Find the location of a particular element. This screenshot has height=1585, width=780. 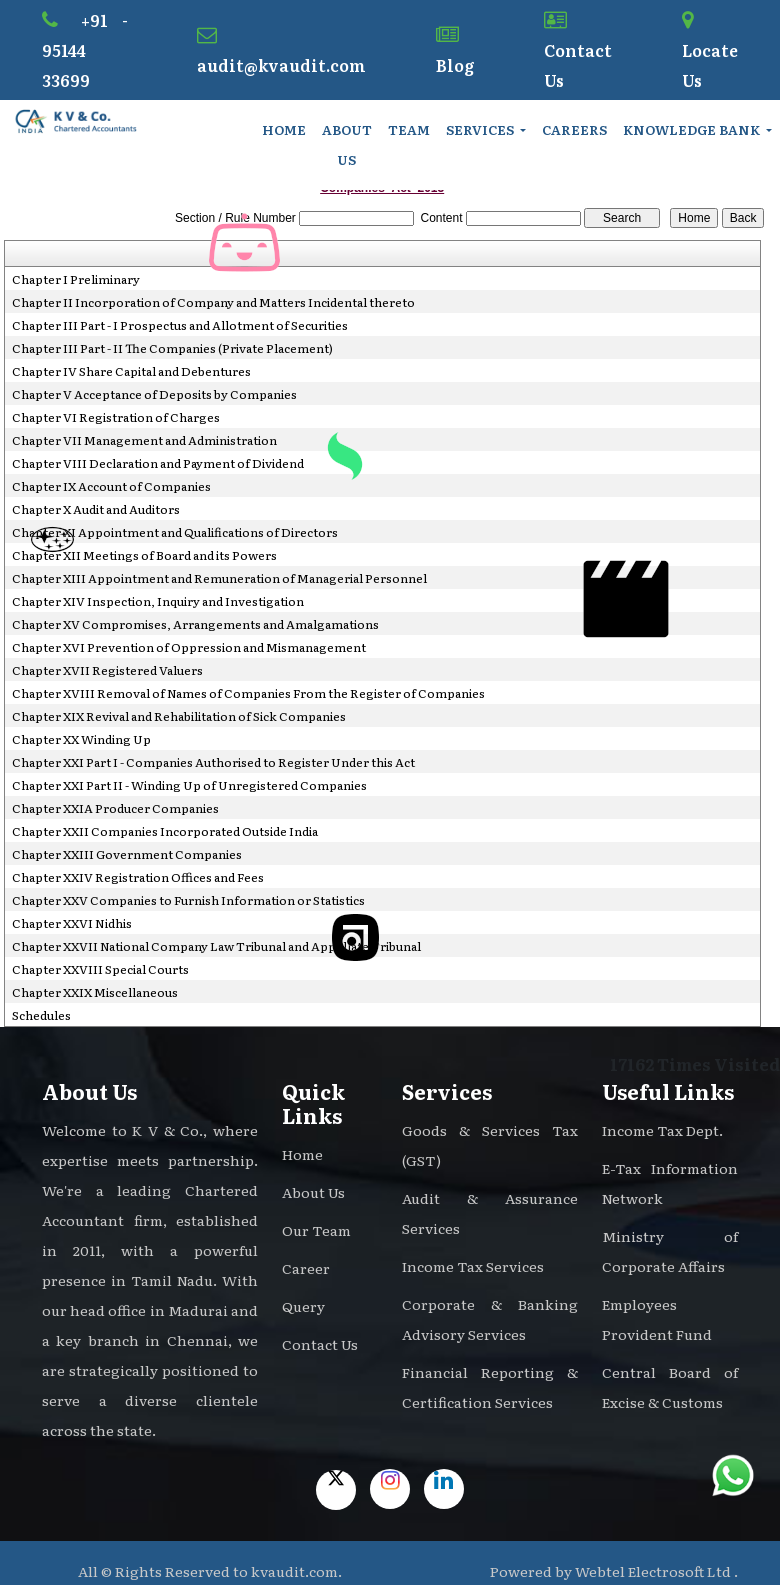

link to Bitrise CI/CD platform is located at coordinates (244, 242).